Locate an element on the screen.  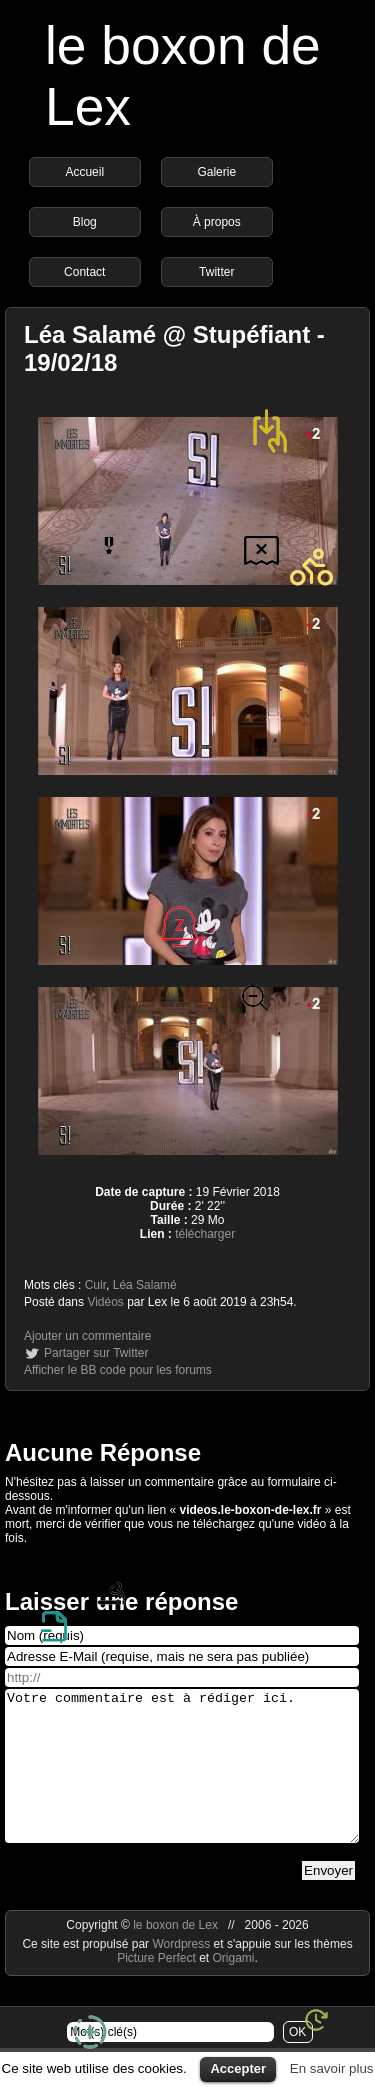
view achievements or awards is located at coordinates (109, 546).